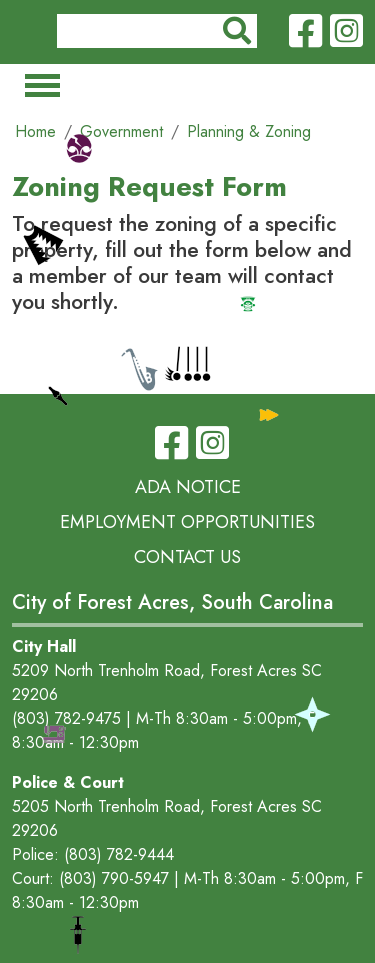  Describe the element at coordinates (79, 148) in the screenshot. I see `select a broken or damaged mask item` at that location.